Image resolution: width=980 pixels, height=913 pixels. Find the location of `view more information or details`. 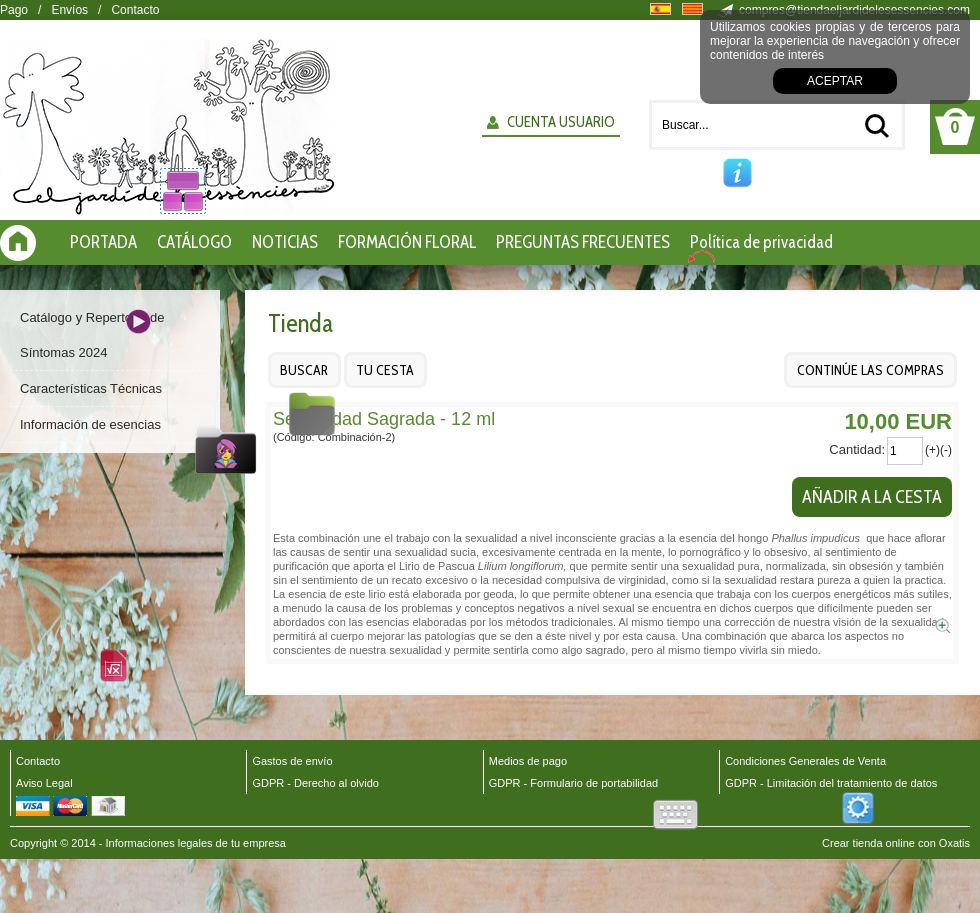

view more information or details is located at coordinates (737, 173).